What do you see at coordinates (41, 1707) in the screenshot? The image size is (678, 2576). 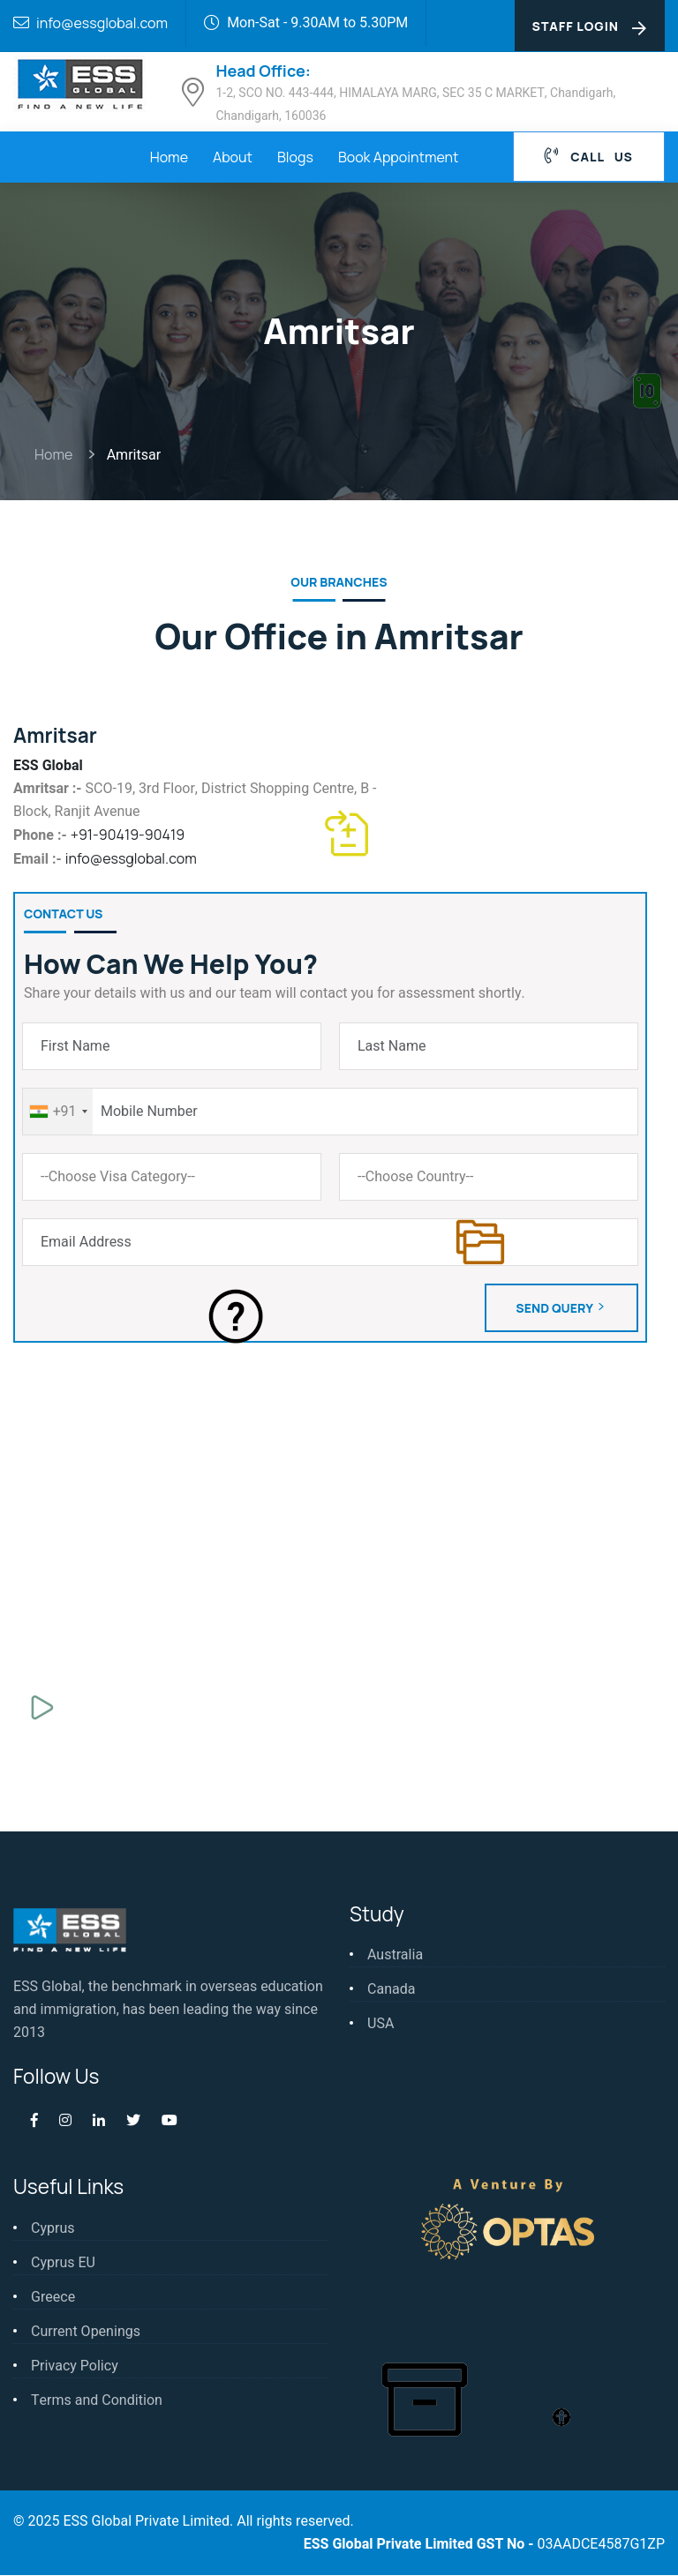 I see `play media or start playback` at bounding box center [41, 1707].